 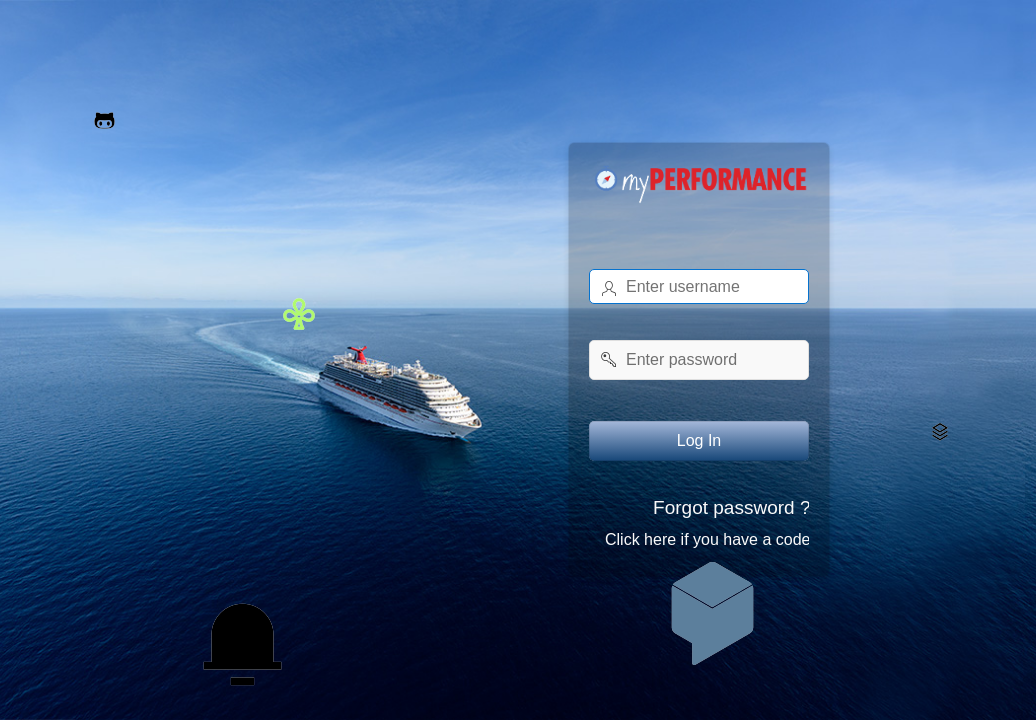 I want to click on link to GitHub repository, so click(x=104, y=120).